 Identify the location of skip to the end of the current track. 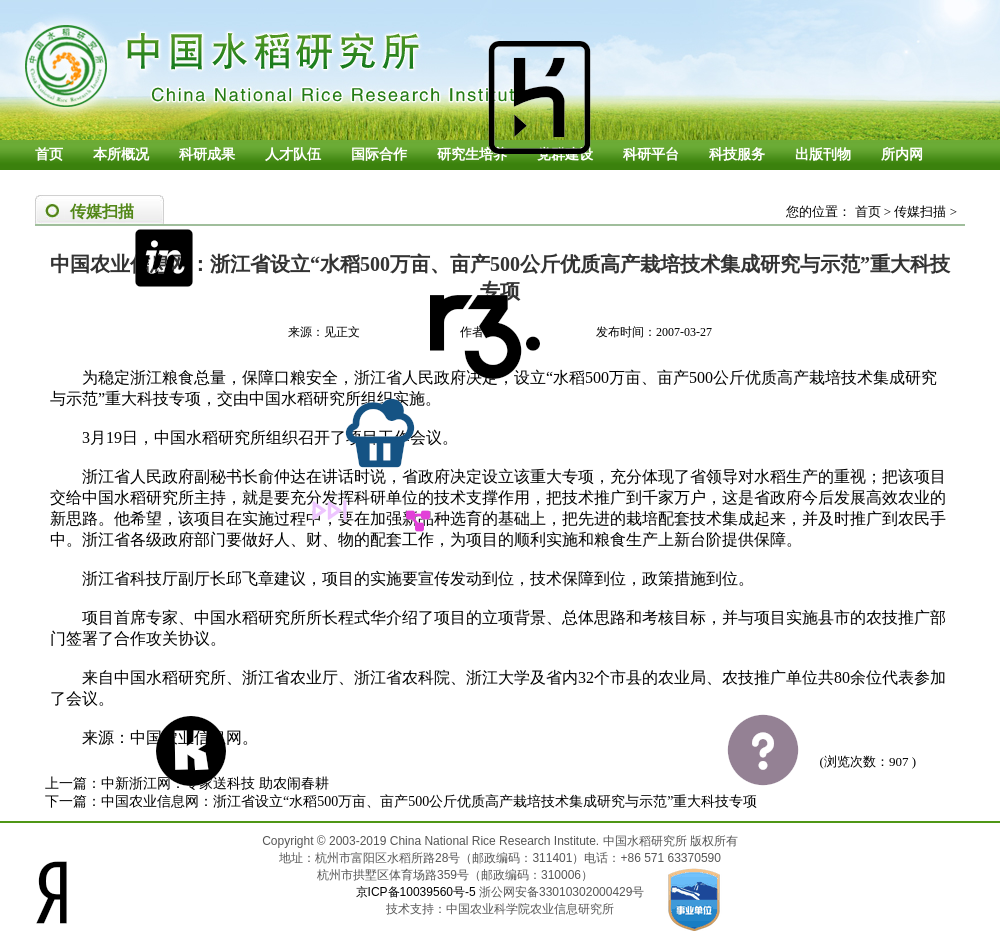
(329, 510).